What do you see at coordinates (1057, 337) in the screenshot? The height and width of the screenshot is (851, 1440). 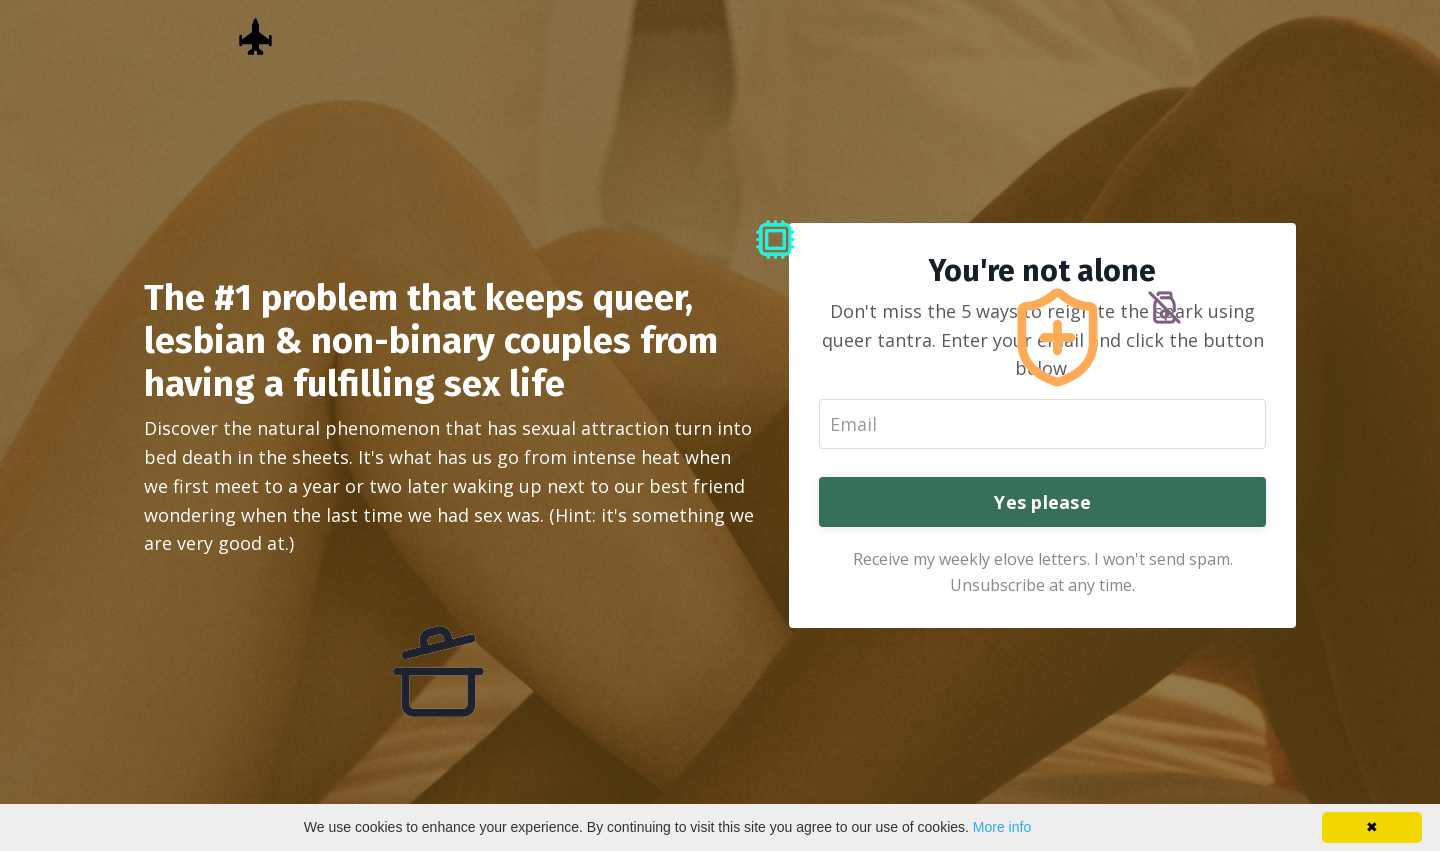 I see `add a new security feature or protection` at bounding box center [1057, 337].